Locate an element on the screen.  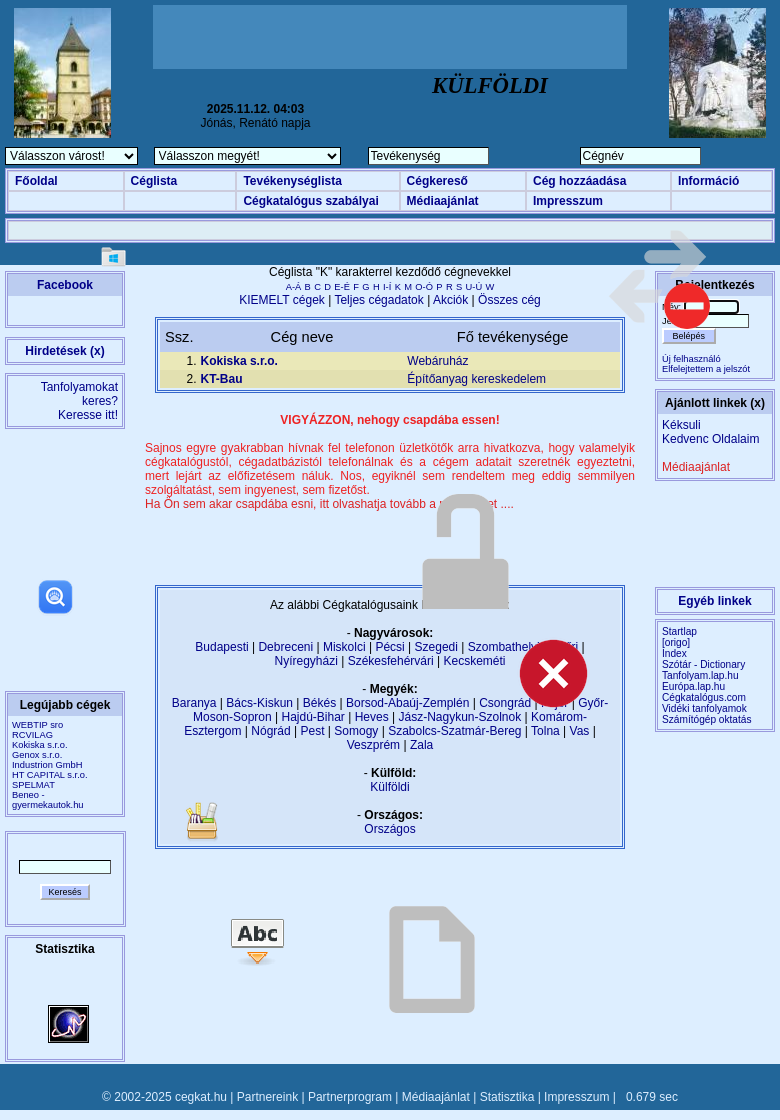
network connection error is located at coordinates (657, 276).